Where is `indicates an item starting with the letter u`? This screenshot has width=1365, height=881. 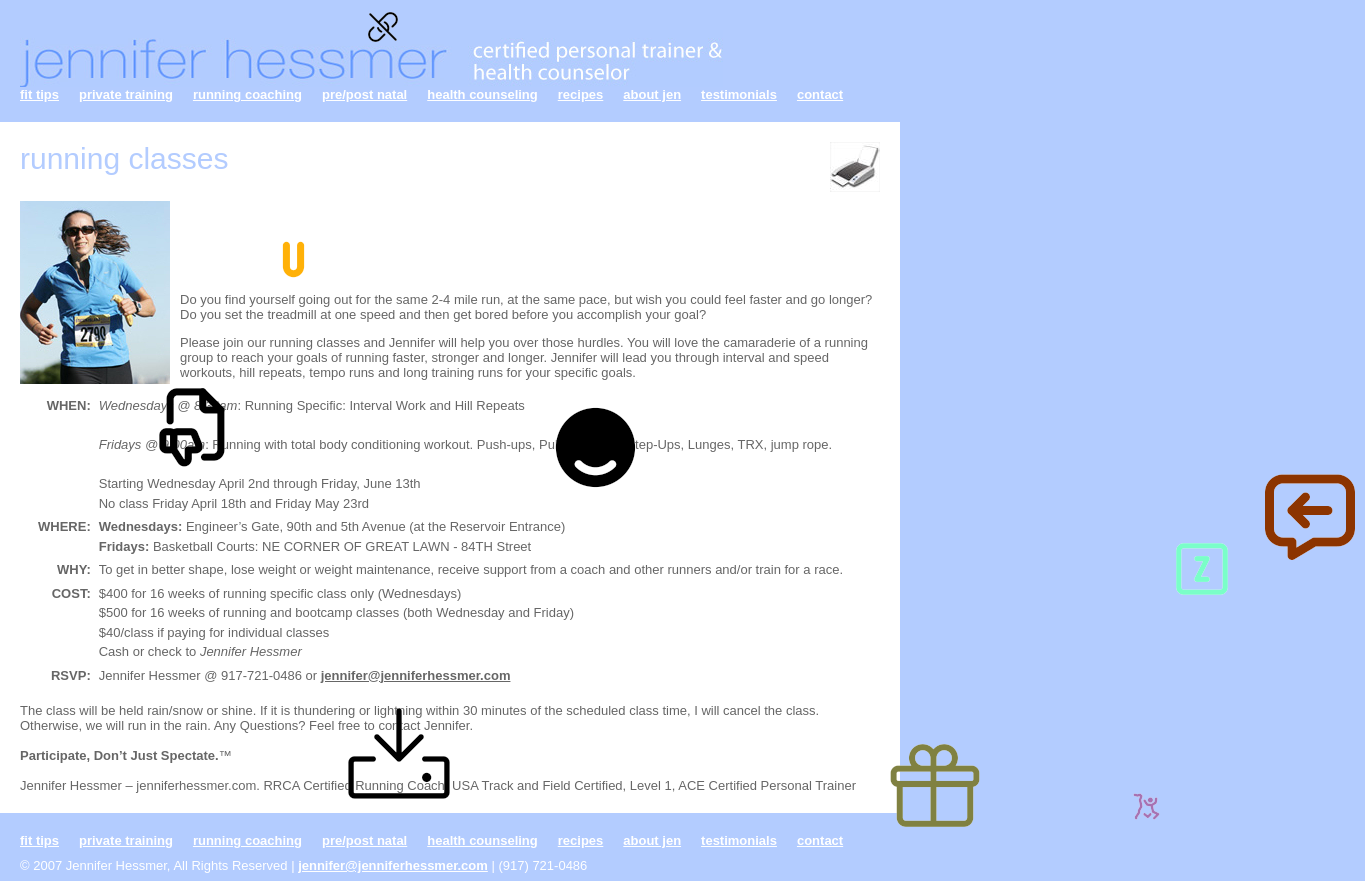
indicates an item starting with the letter u is located at coordinates (293, 259).